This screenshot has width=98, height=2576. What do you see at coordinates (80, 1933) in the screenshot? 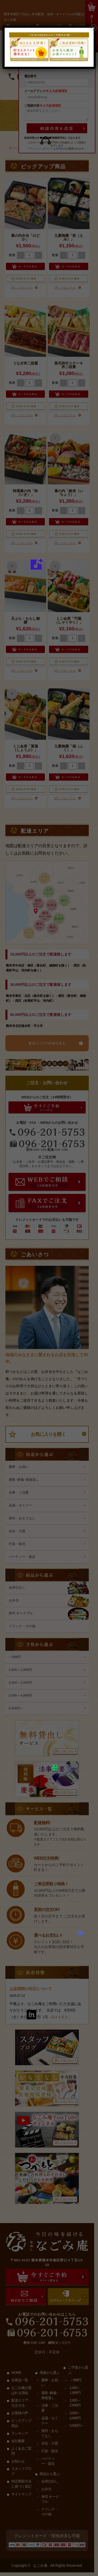
I see `view cash or currency balance` at bounding box center [80, 1933].